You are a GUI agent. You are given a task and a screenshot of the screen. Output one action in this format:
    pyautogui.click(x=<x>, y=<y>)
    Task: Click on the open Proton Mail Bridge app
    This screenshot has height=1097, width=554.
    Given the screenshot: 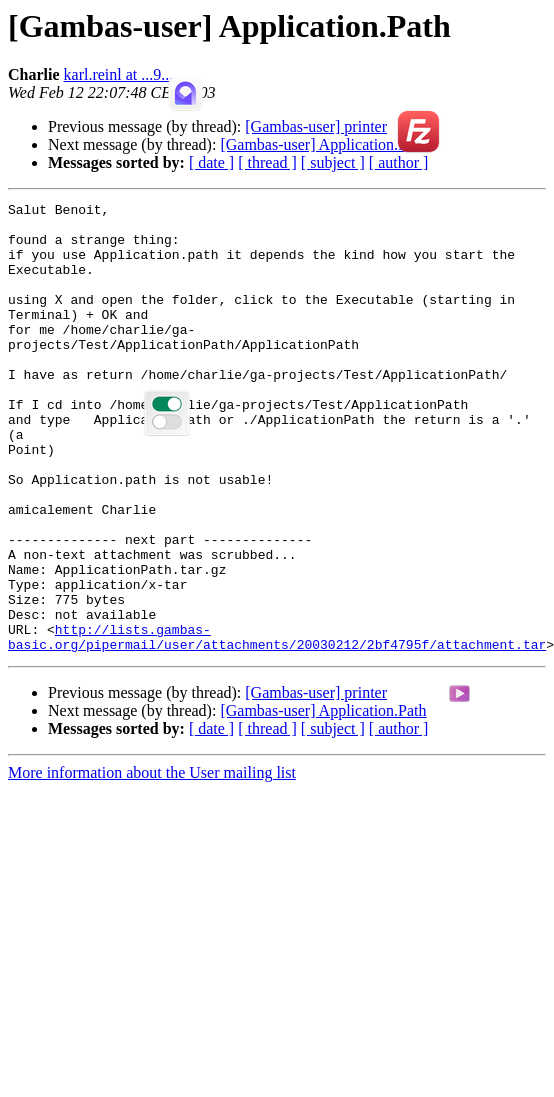 What is the action you would take?
    pyautogui.click(x=185, y=93)
    